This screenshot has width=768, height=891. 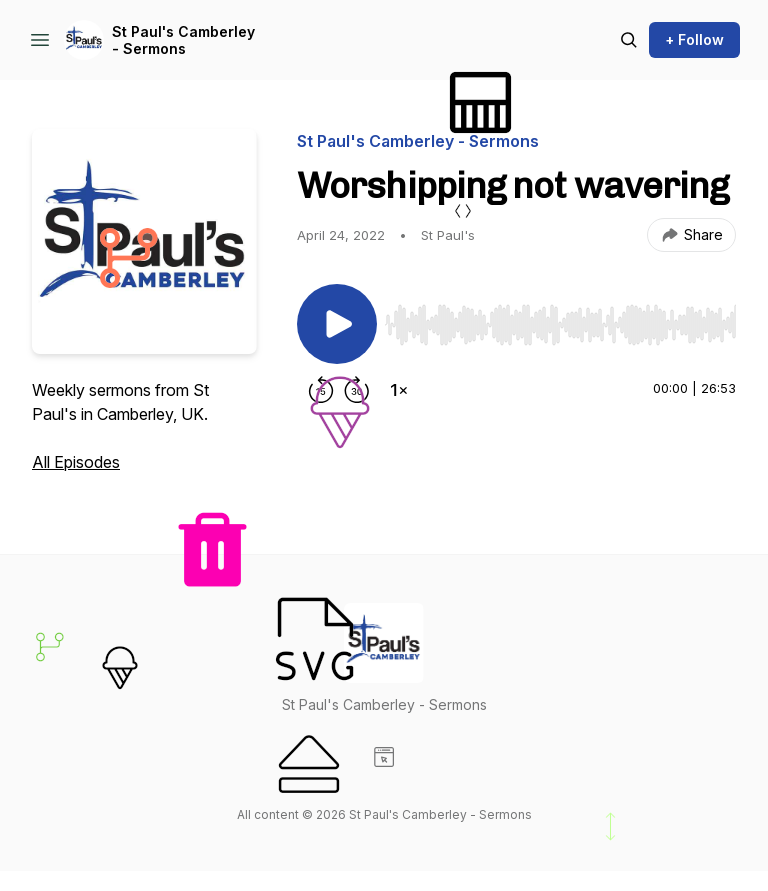 What do you see at coordinates (212, 552) in the screenshot?
I see `delete this item` at bounding box center [212, 552].